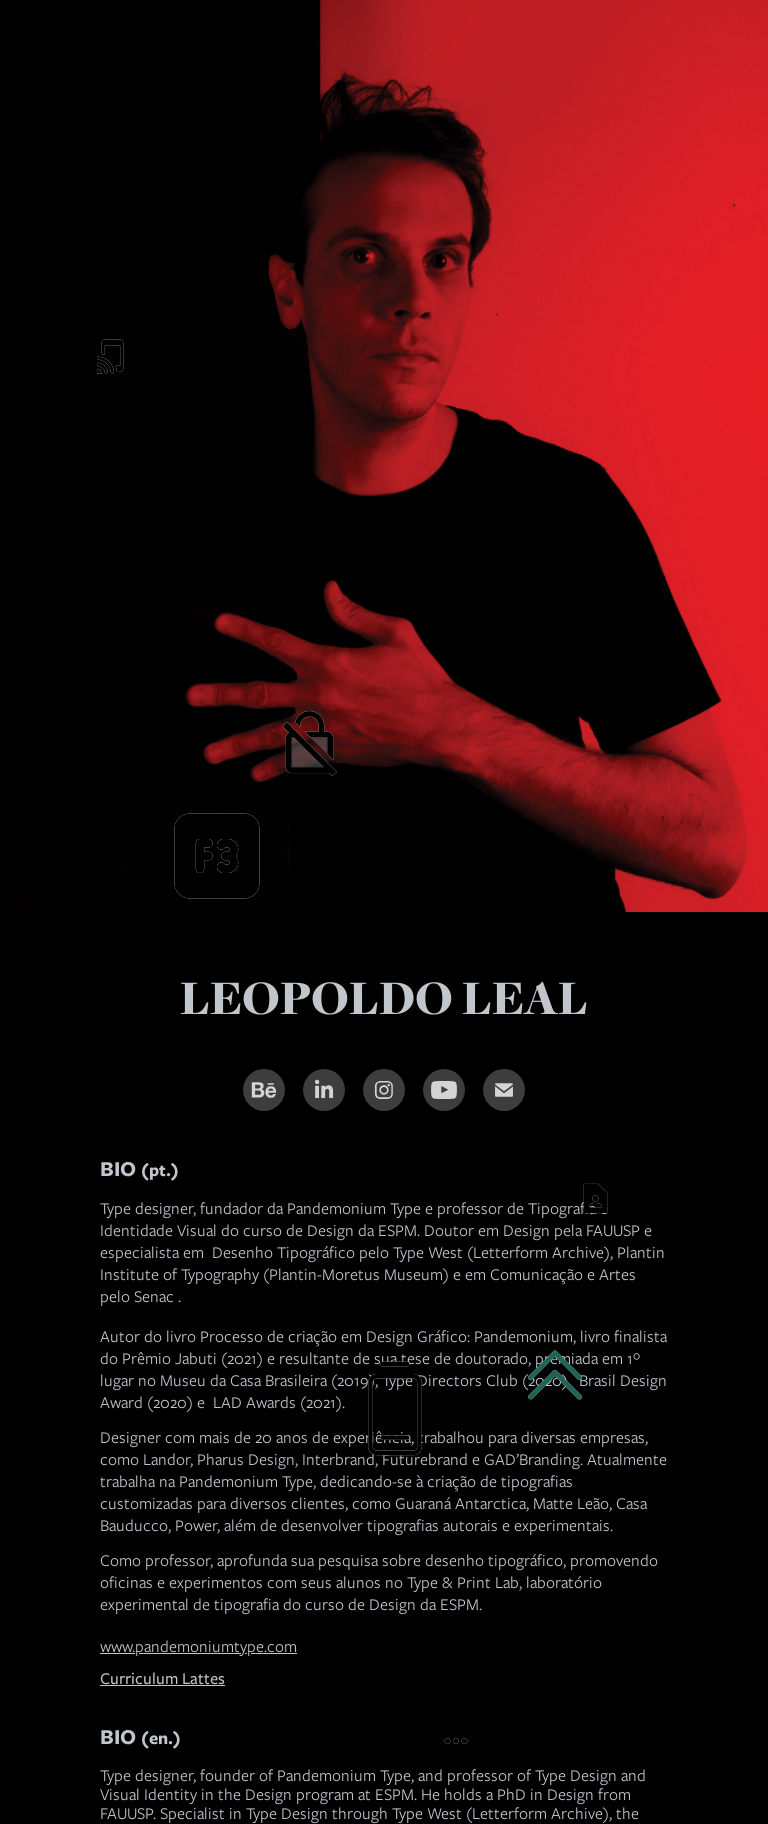 The image size is (768, 1824). What do you see at coordinates (85, 171) in the screenshot?
I see `switch to comfortable grid view` at bounding box center [85, 171].